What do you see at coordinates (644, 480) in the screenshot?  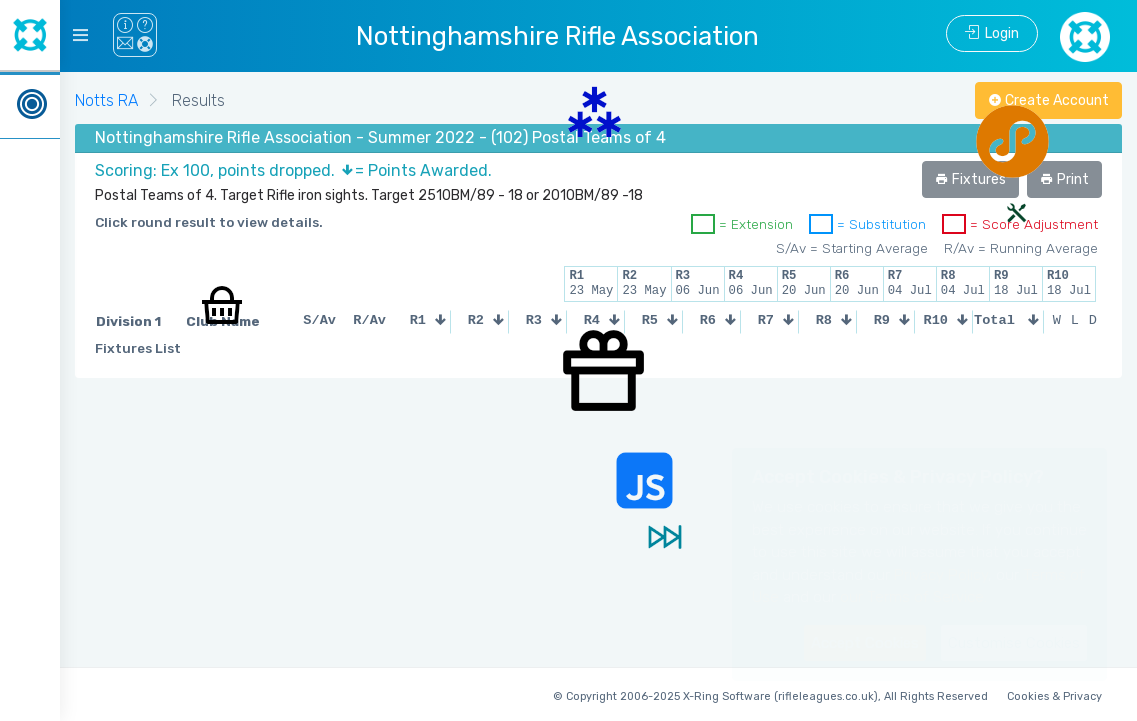 I see `javascript programming language logo` at bounding box center [644, 480].